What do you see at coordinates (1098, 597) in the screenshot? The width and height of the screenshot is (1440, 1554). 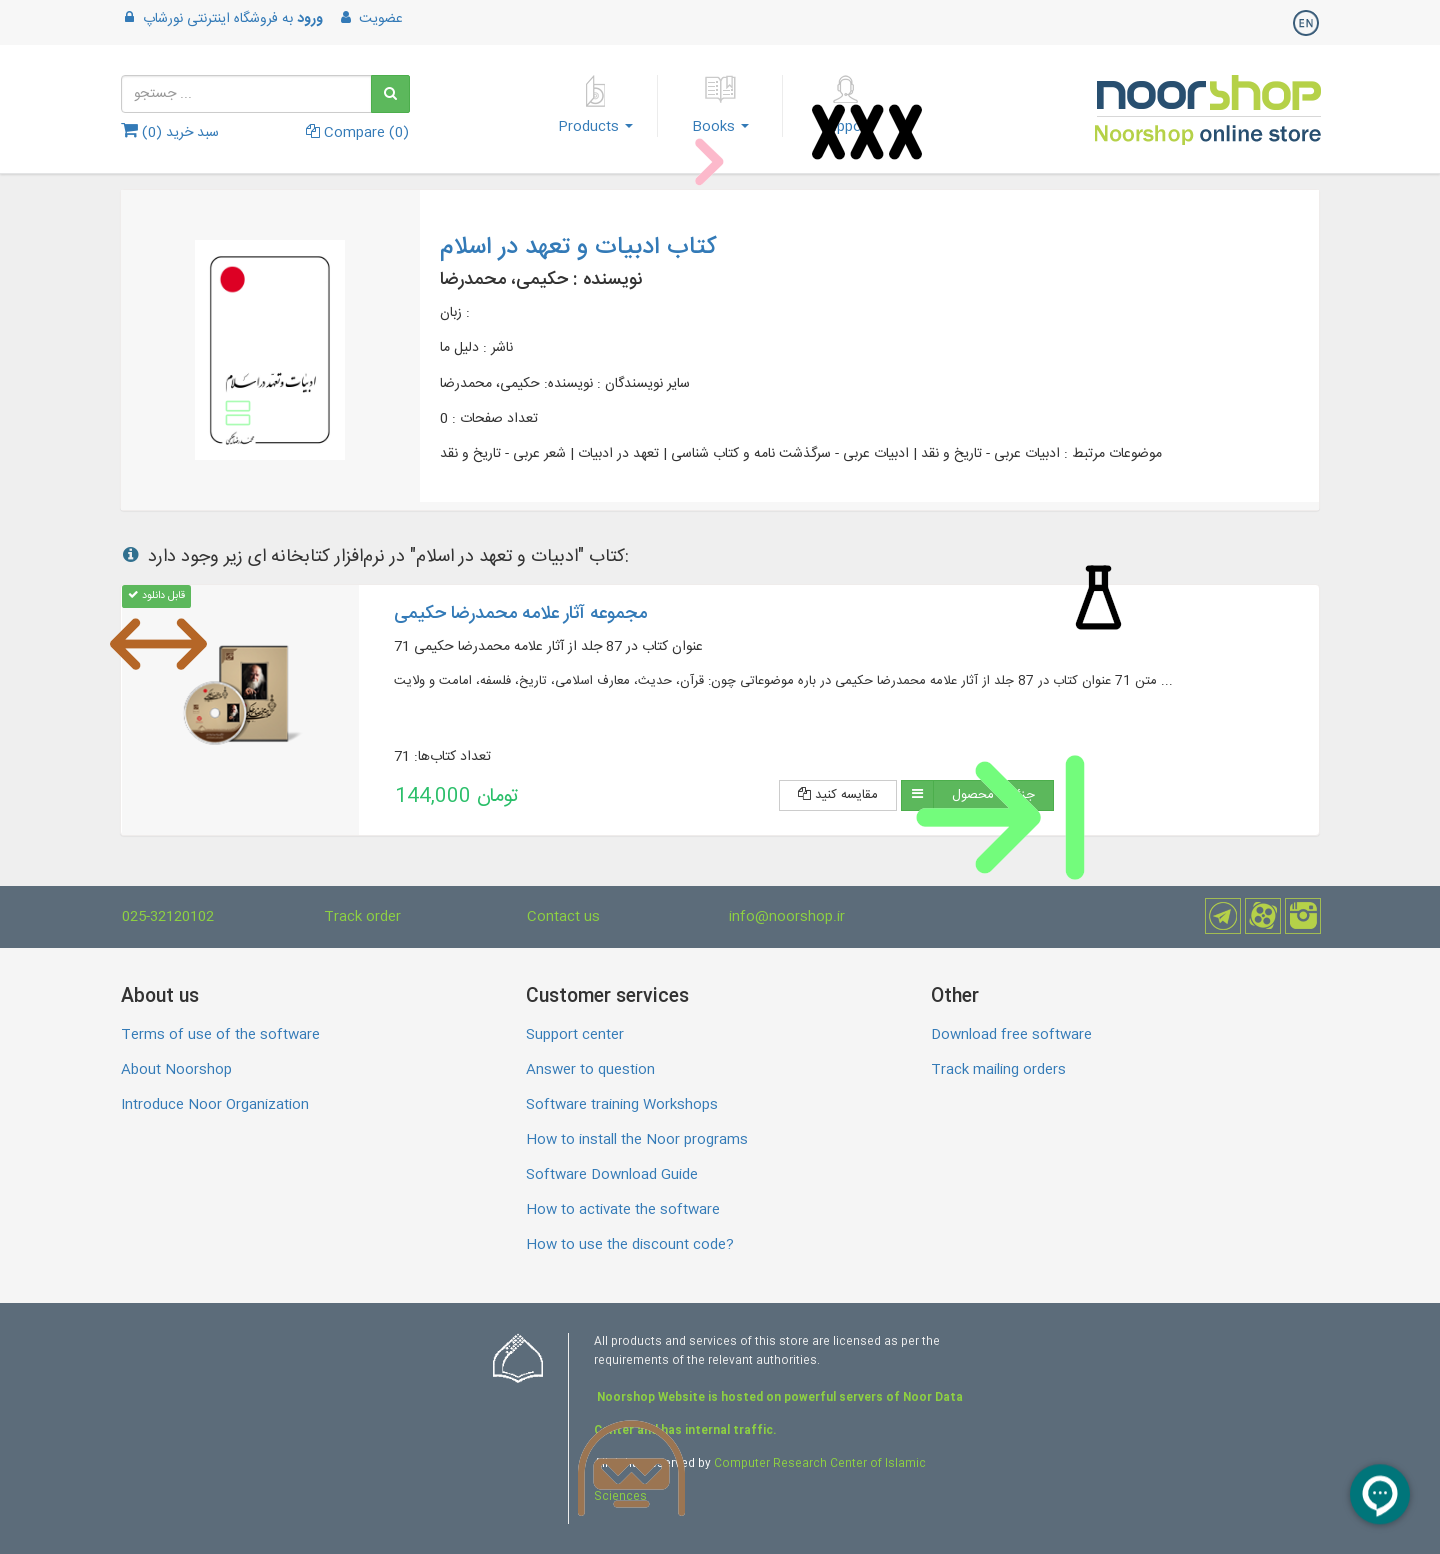 I see `access science or laboratory features` at bounding box center [1098, 597].